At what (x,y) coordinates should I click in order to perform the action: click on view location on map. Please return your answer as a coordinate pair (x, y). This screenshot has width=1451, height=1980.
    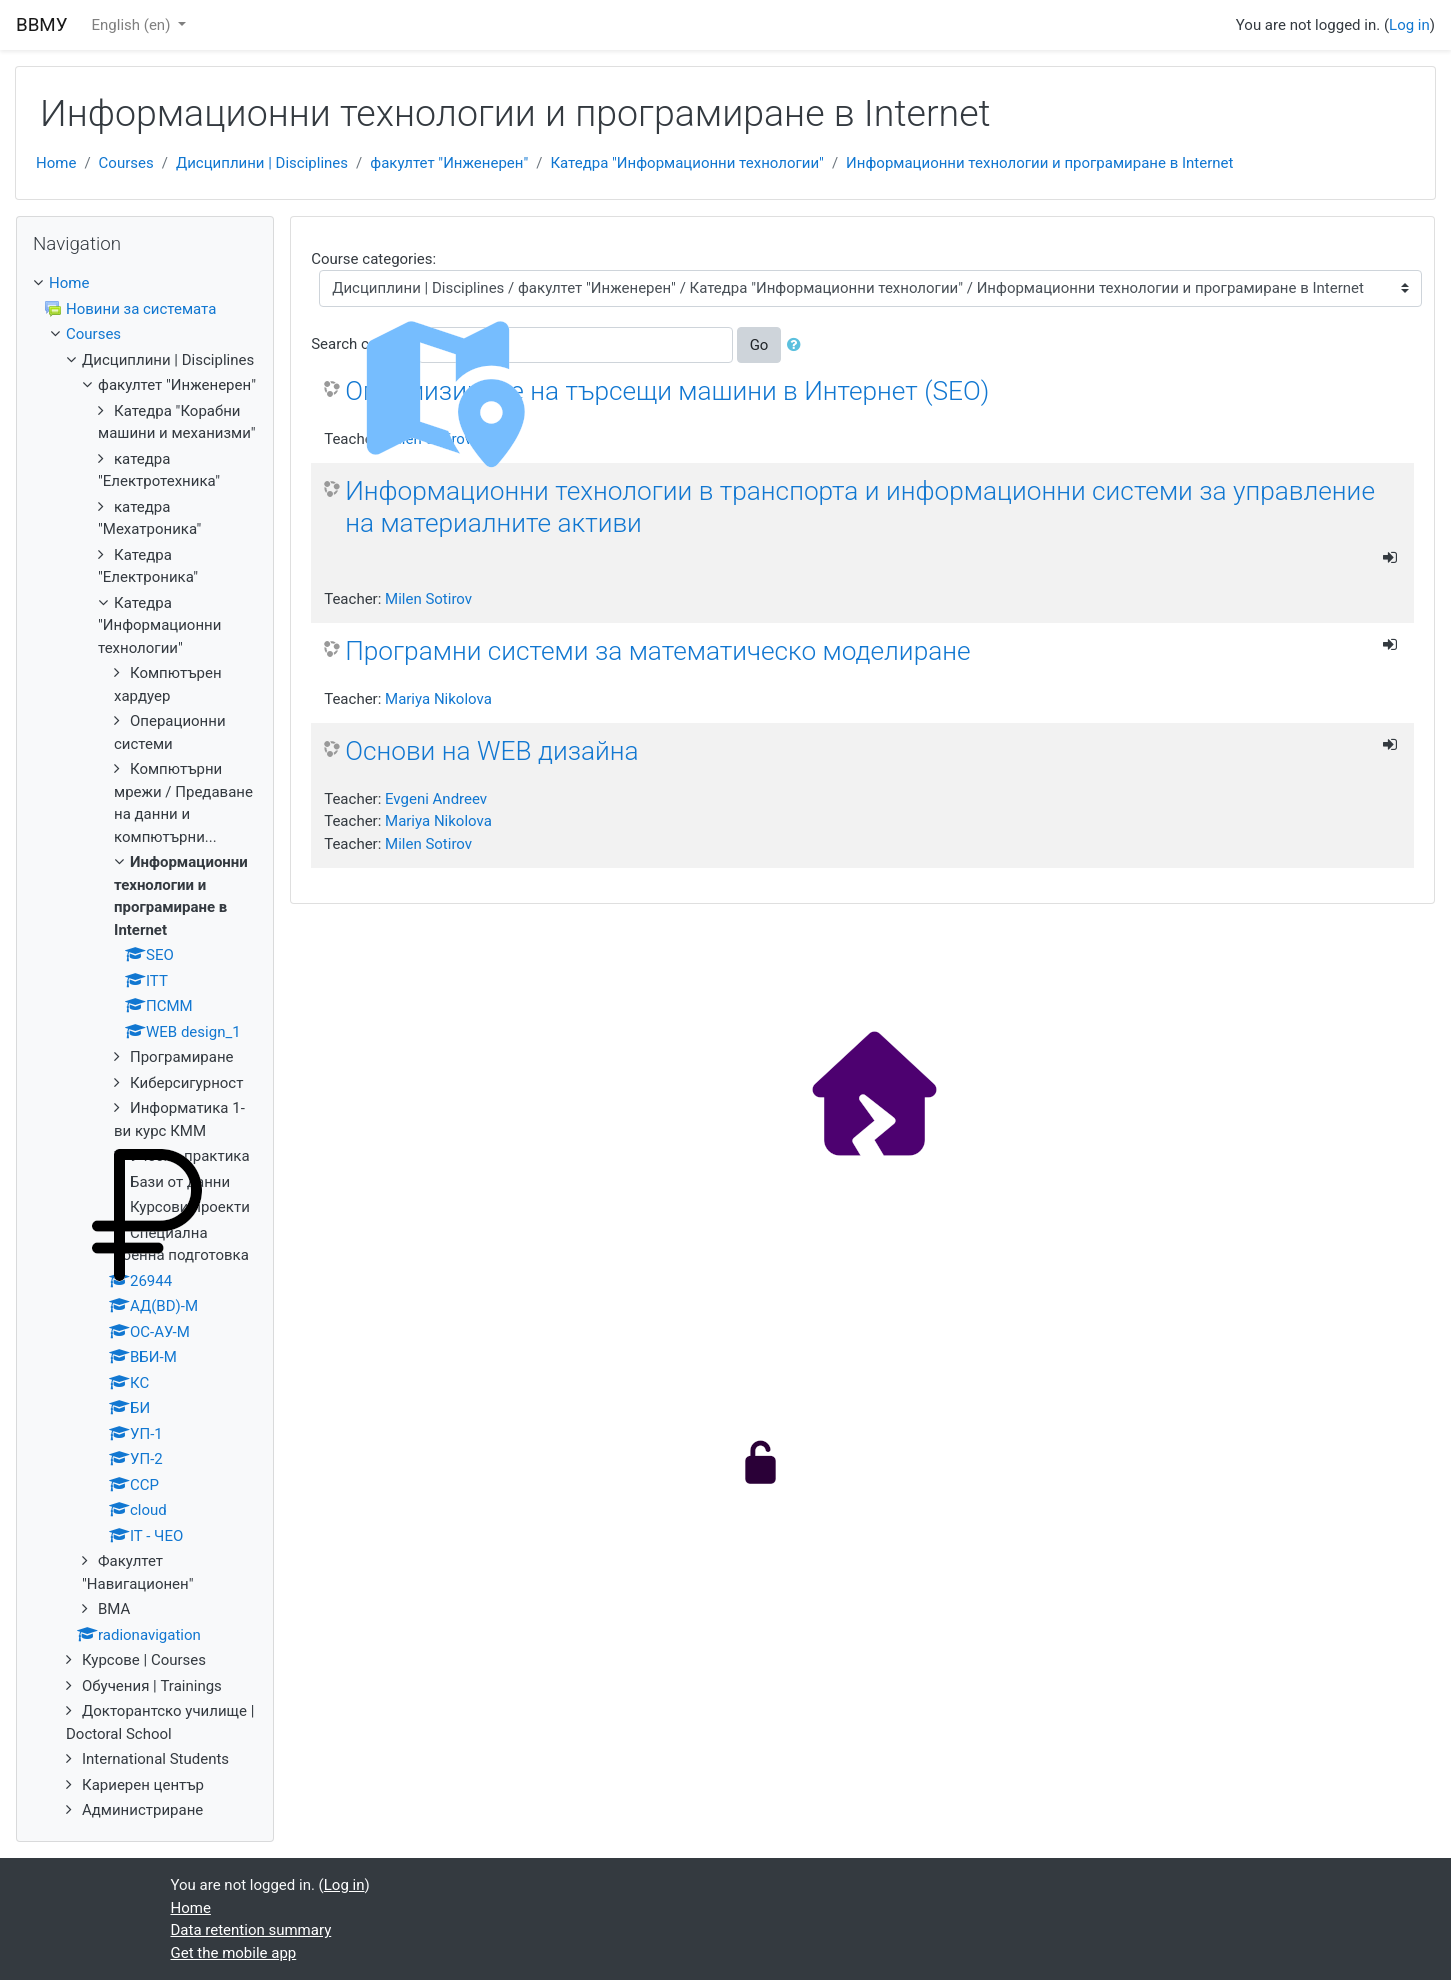
    Looking at the image, I should click on (438, 388).